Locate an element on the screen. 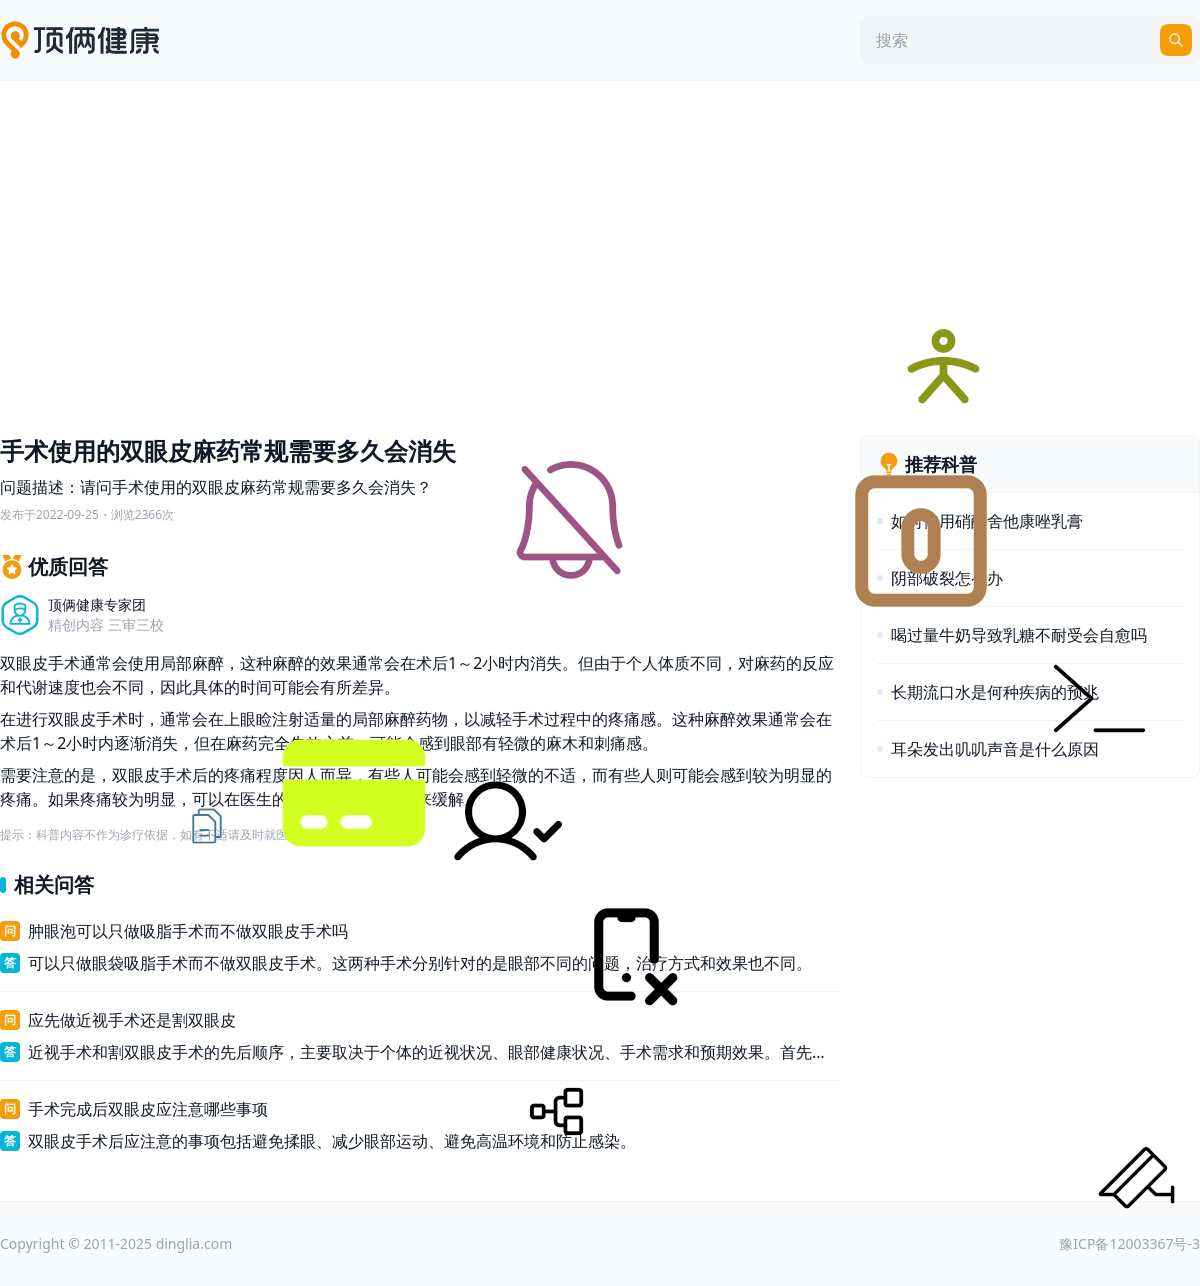 The height and width of the screenshot is (1286, 1200). view user profile is located at coordinates (943, 367).